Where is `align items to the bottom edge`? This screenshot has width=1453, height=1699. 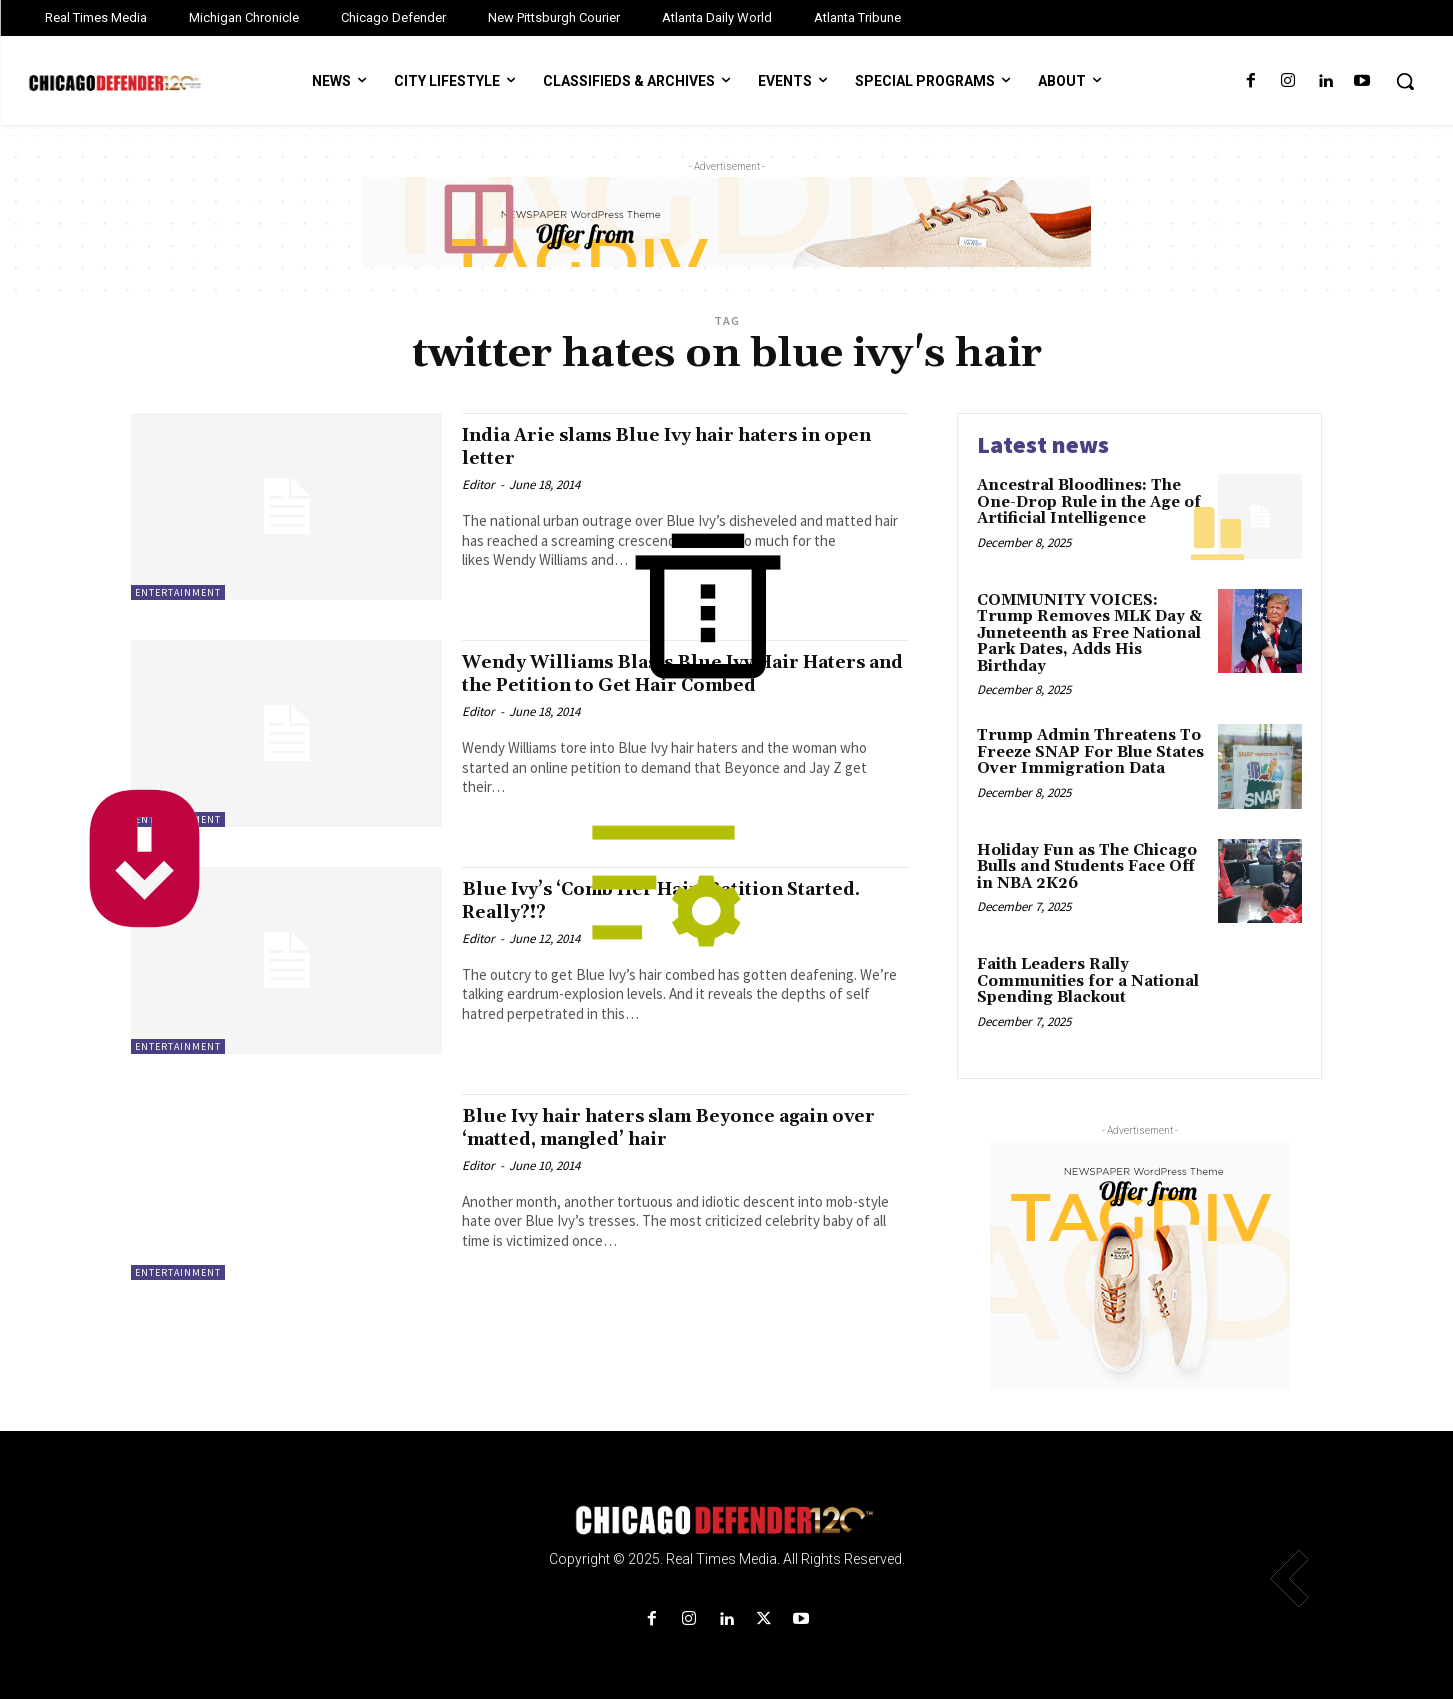
align items to the bottom edge is located at coordinates (1217, 533).